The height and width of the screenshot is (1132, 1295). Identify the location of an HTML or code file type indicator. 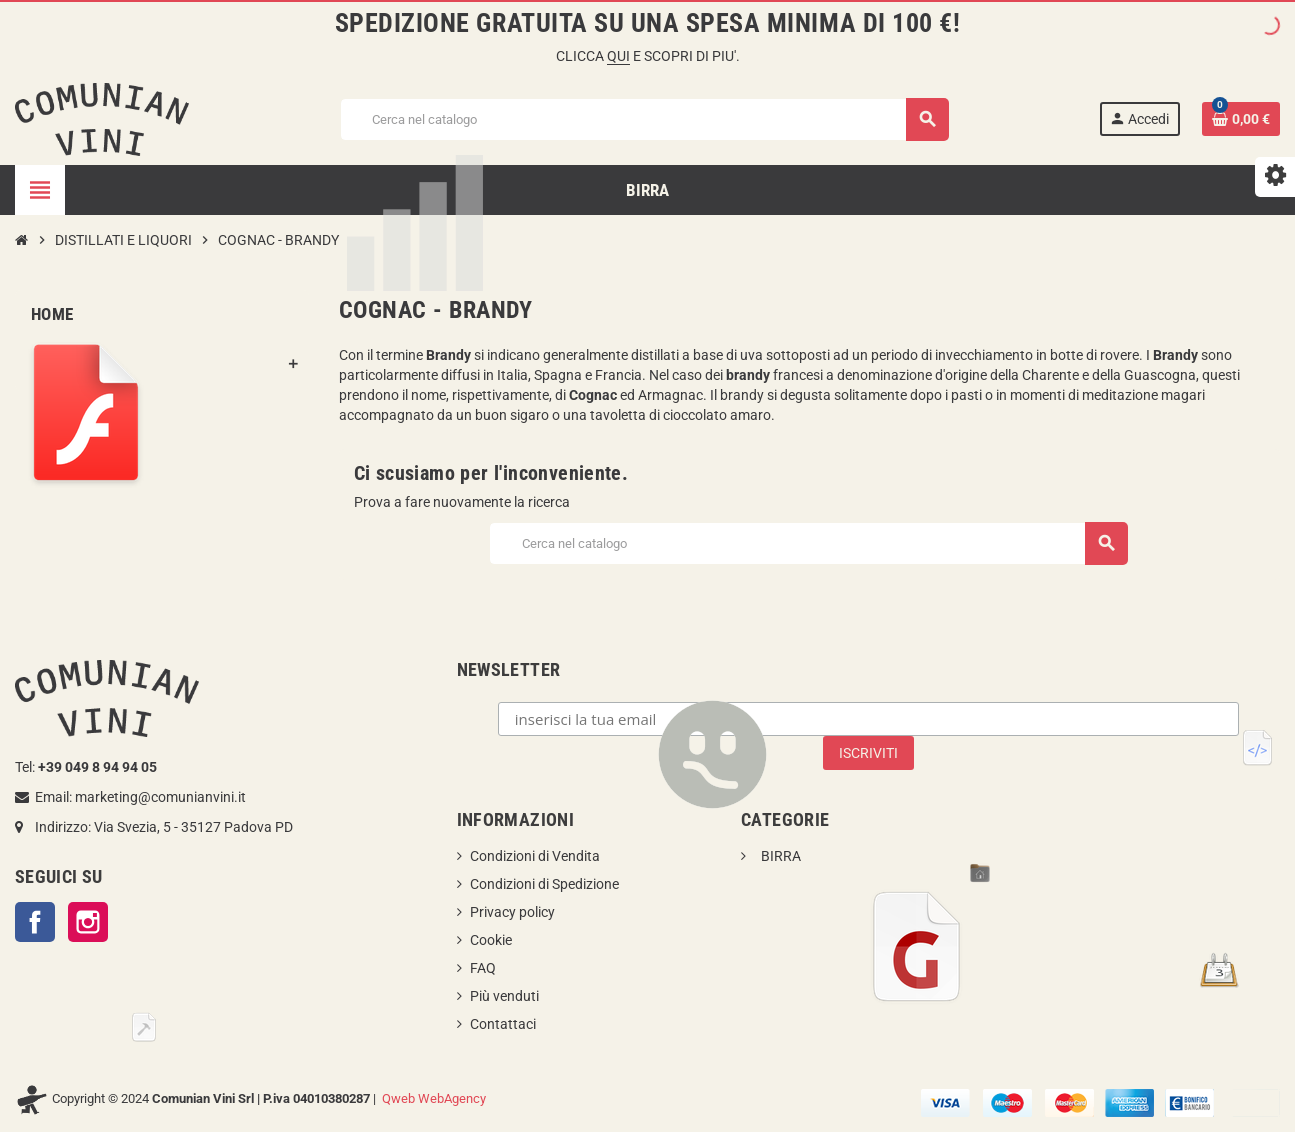
(1257, 747).